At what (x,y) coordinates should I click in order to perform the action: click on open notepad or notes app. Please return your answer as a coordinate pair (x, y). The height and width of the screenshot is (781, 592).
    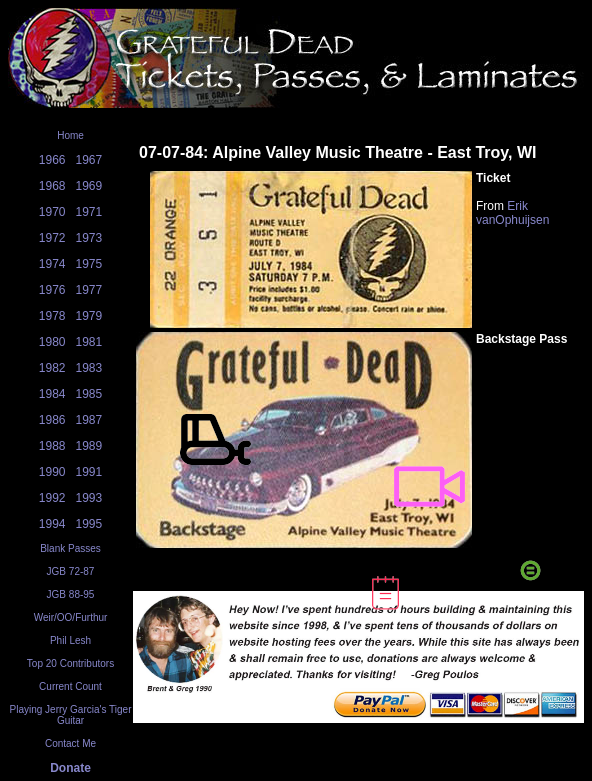
    Looking at the image, I should click on (385, 593).